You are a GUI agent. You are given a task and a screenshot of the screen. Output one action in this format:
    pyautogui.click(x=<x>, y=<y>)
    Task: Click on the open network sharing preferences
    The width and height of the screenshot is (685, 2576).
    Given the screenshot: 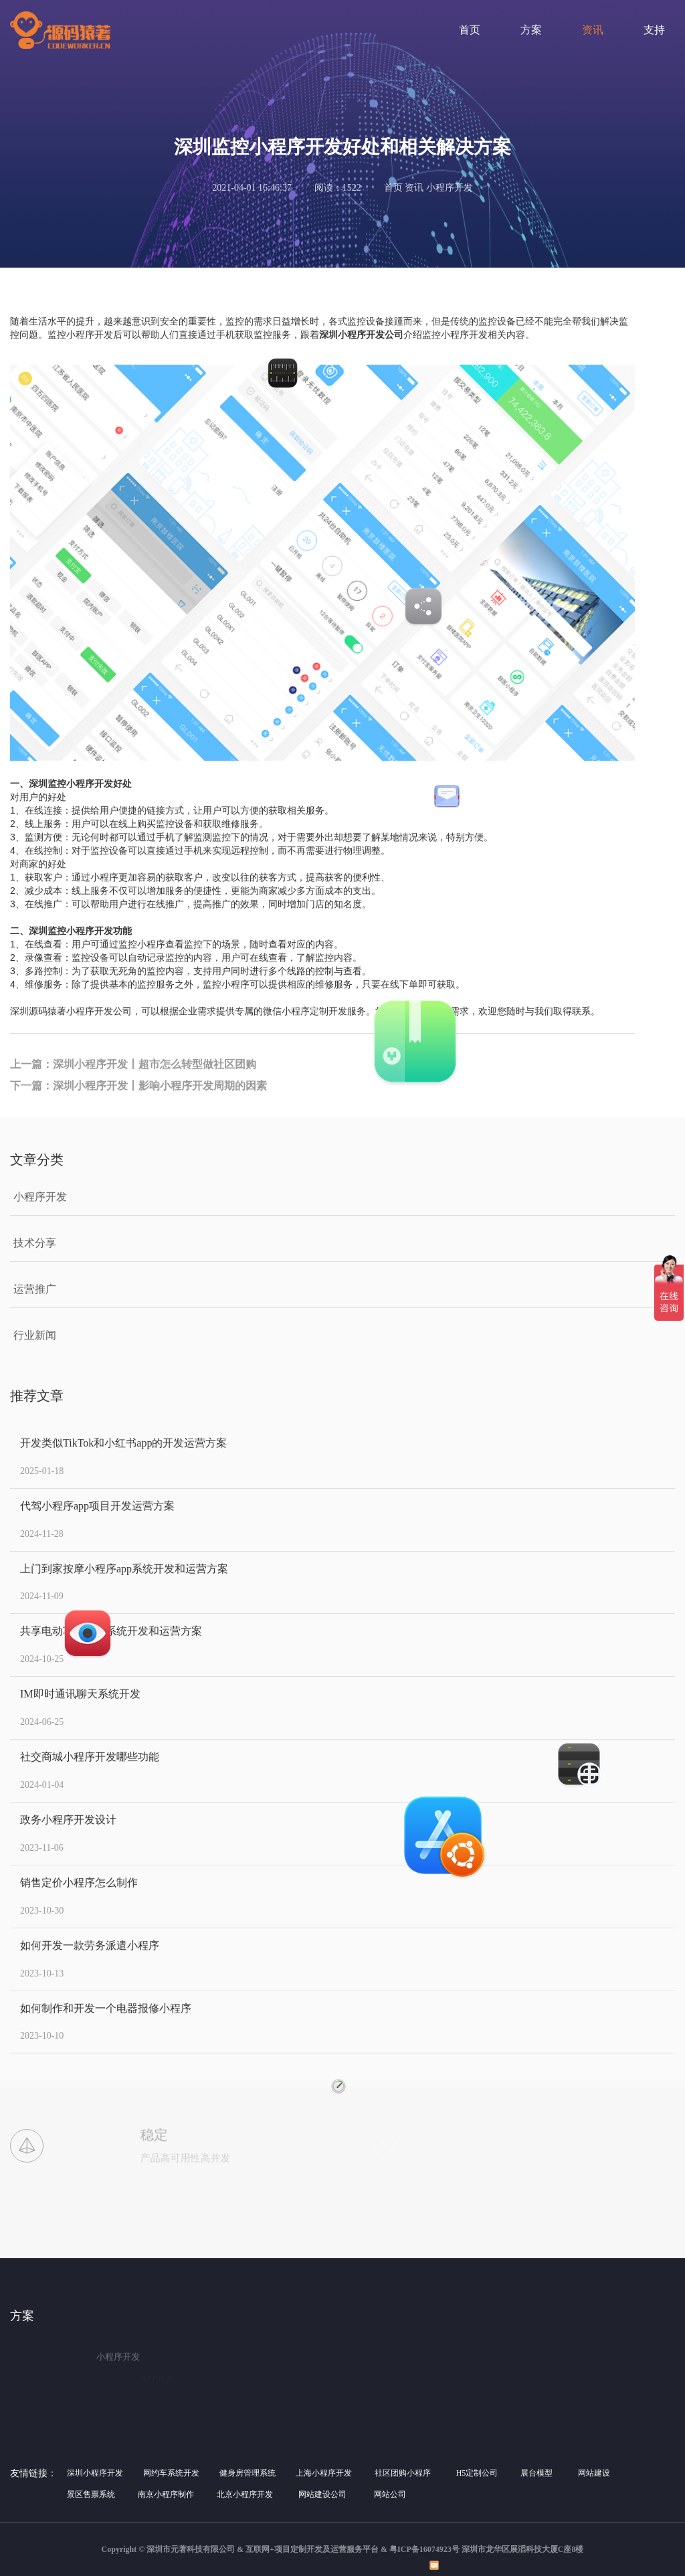 What is the action you would take?
    pyautogui.click(x=423, y=607)
    